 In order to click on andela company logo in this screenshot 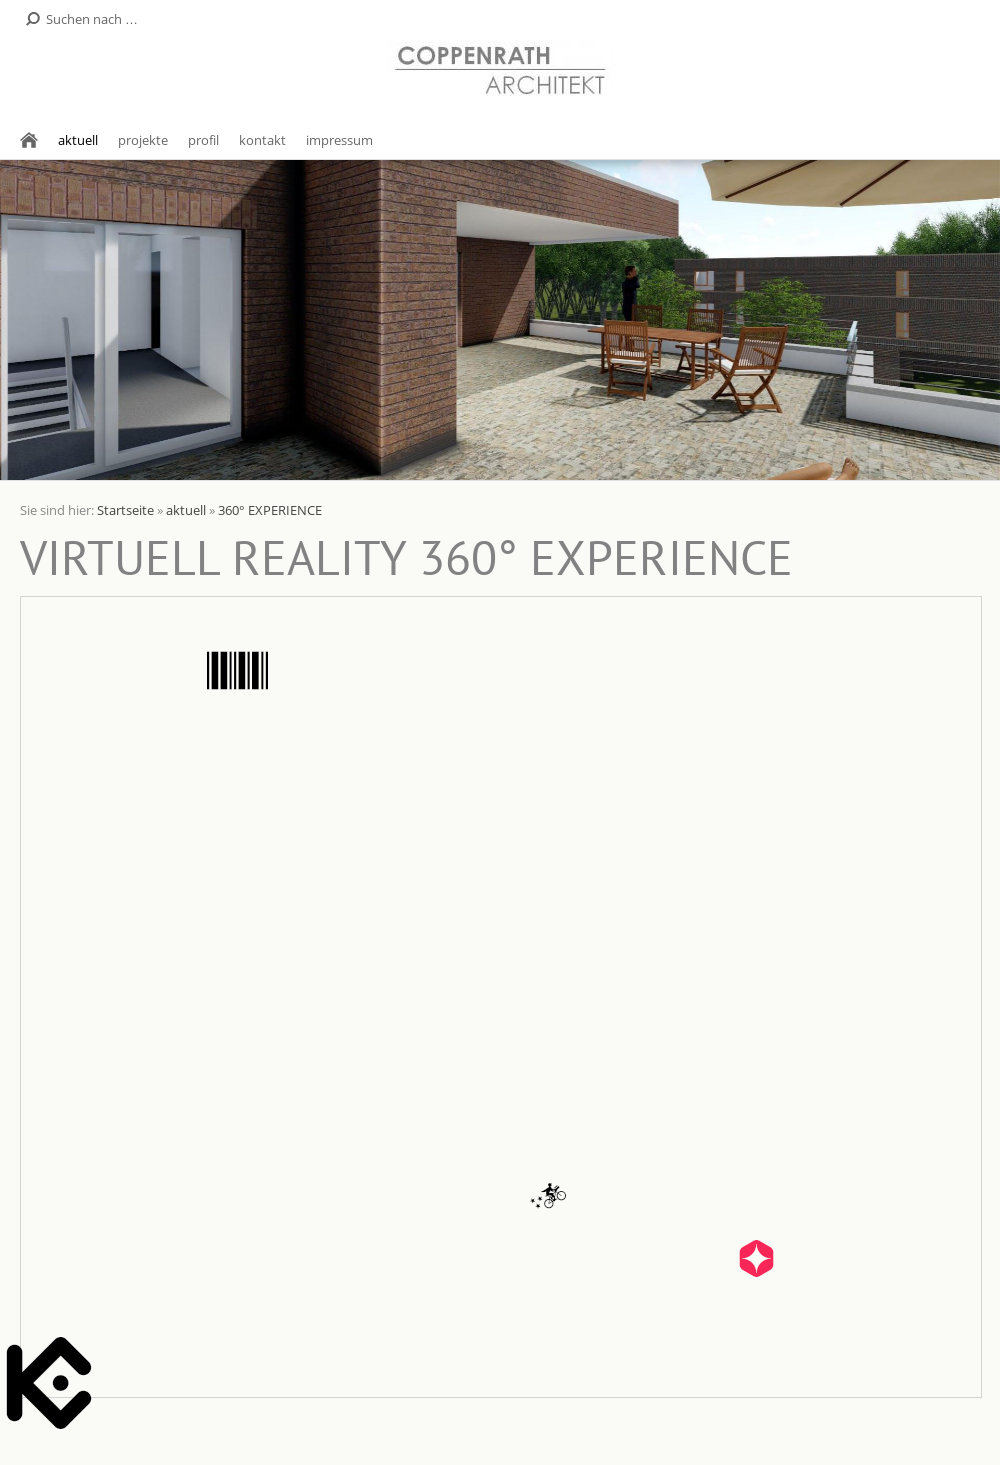, I will do `click(756, 1258)`.